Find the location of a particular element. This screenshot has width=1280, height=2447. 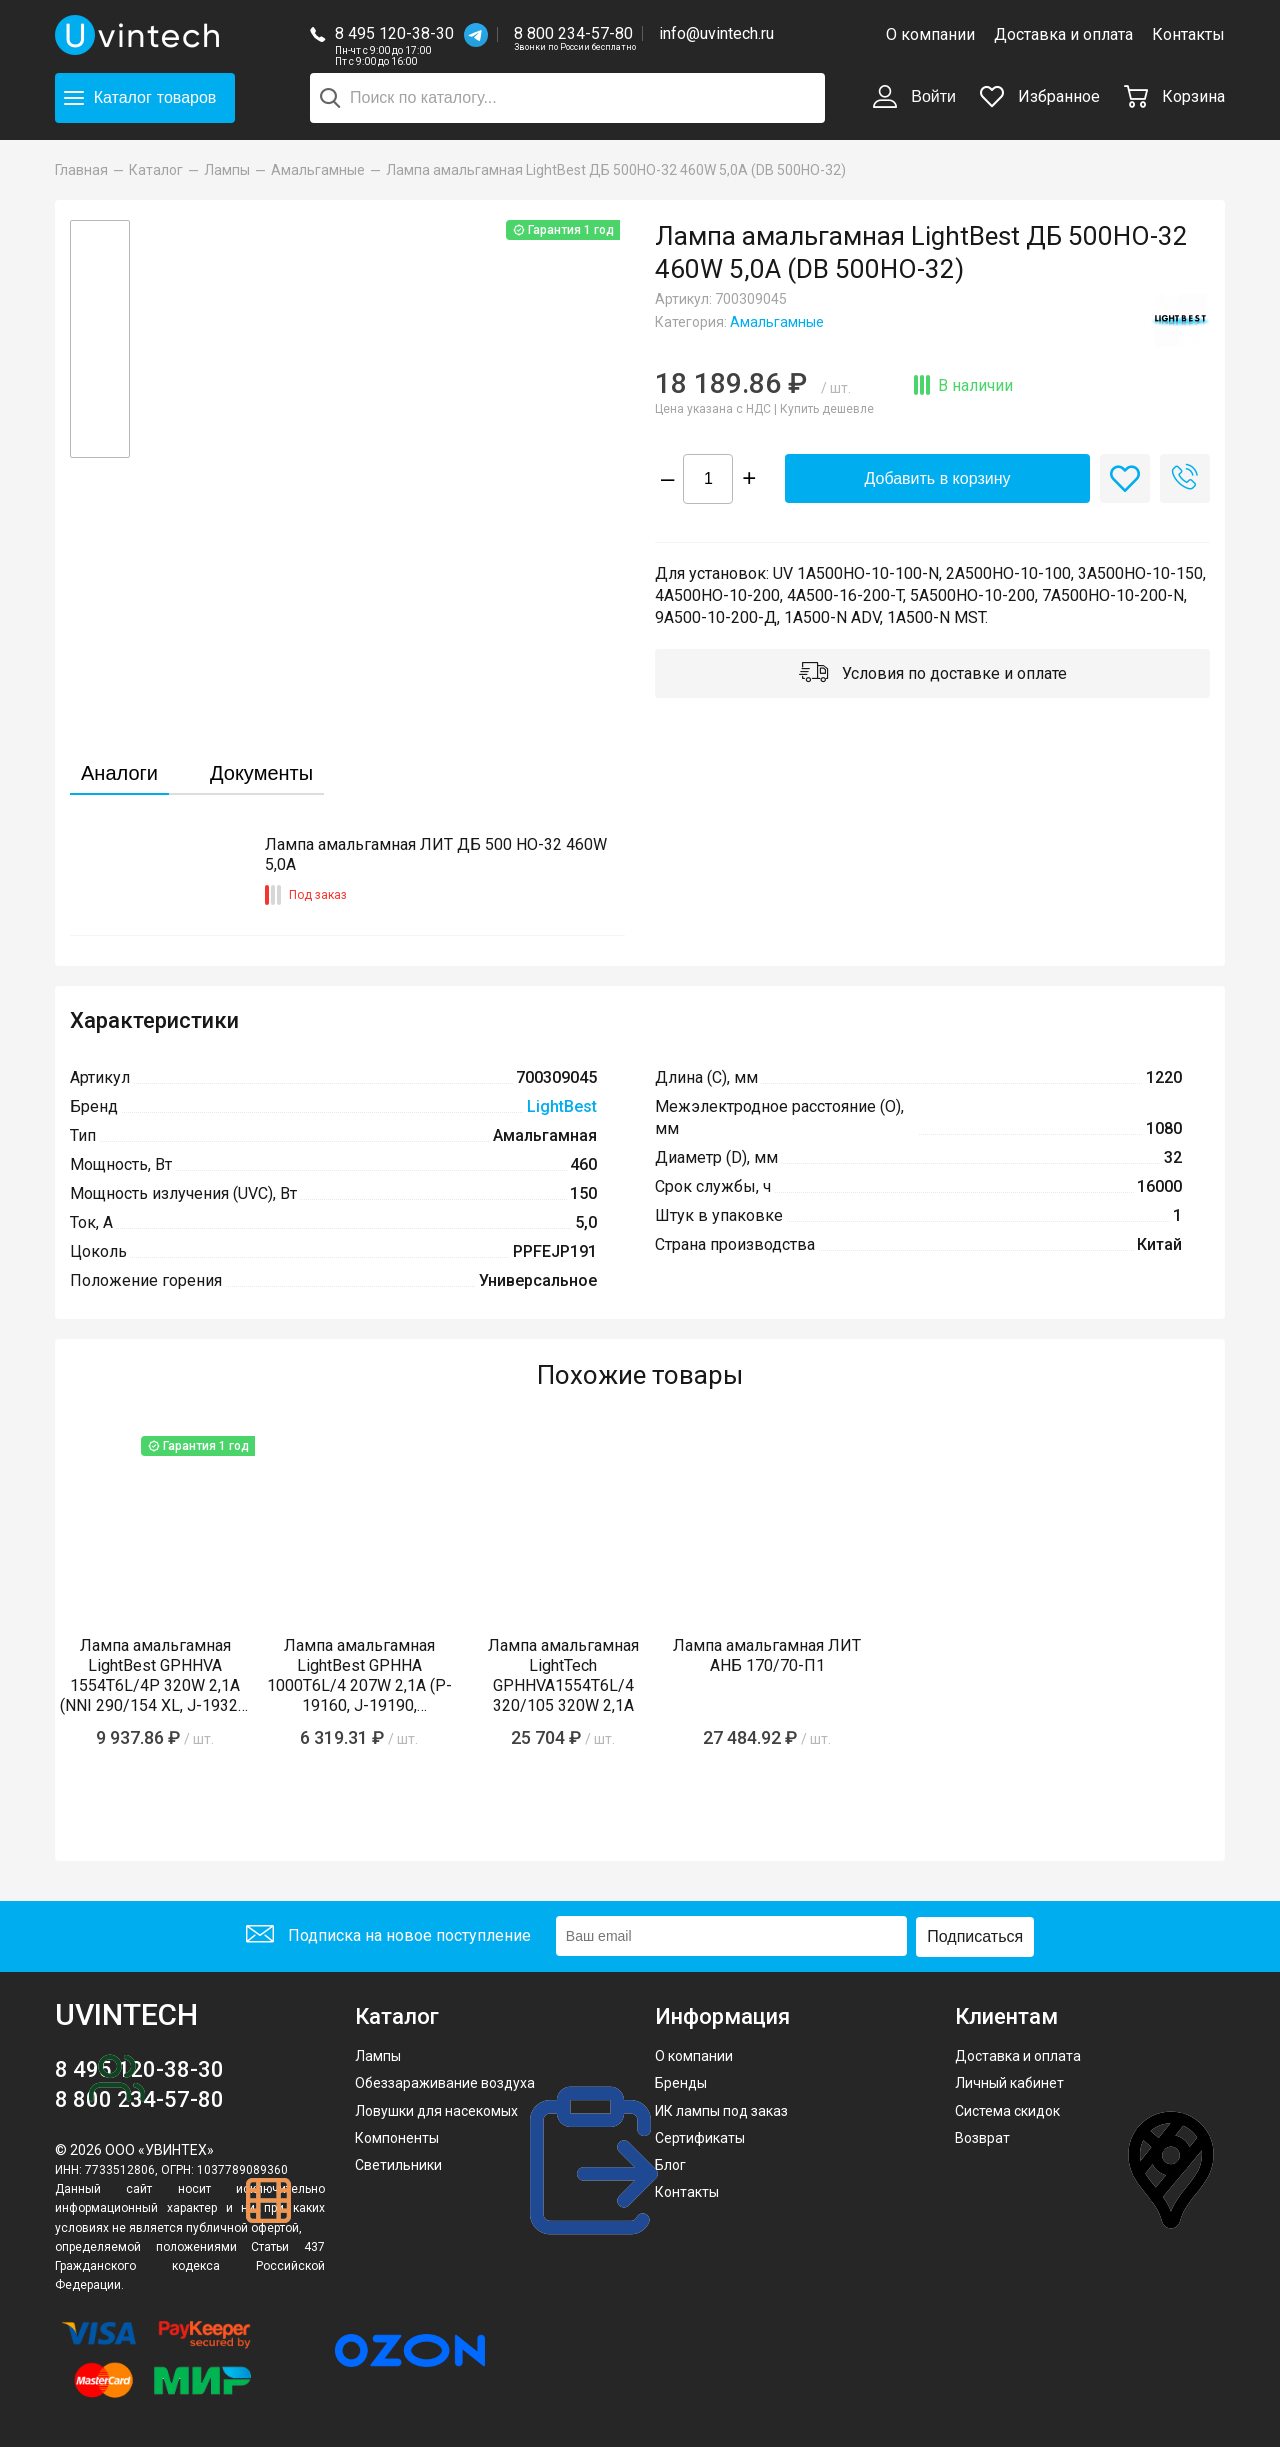

view all users or team members is located at coordinates (117, 2078).